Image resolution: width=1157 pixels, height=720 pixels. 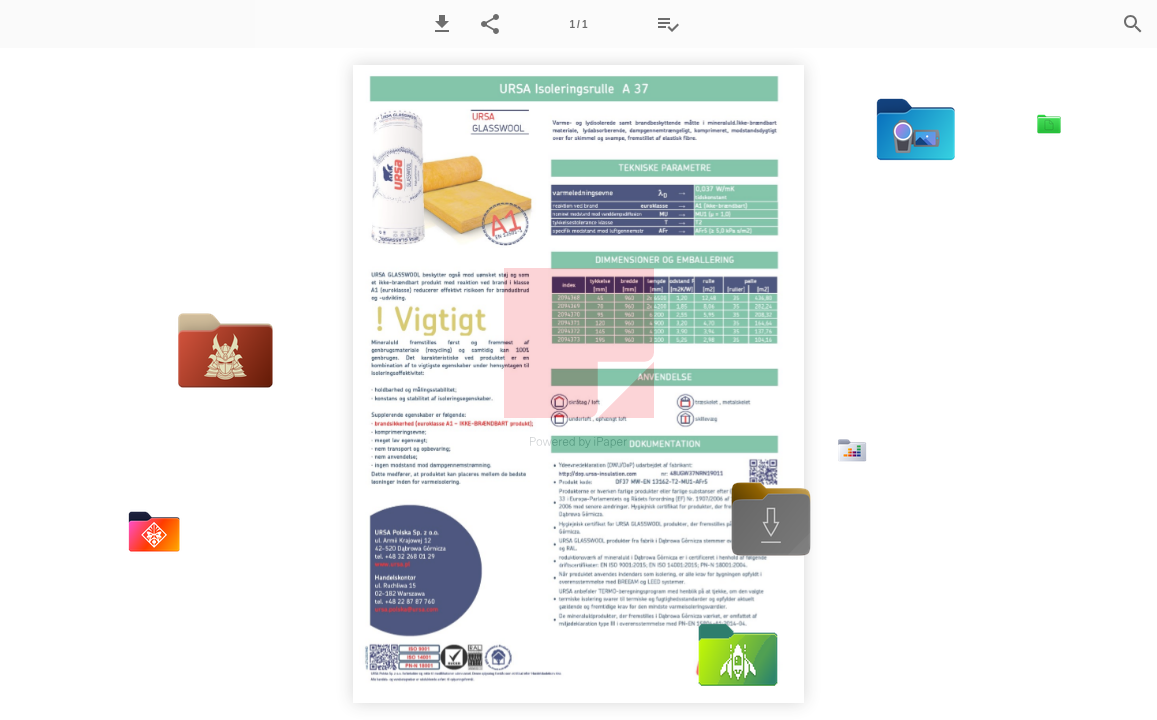 What do you see at coordinates (771, 519) in the screenshot?
I see `open downloads folder` at bounding box center [771, 519].